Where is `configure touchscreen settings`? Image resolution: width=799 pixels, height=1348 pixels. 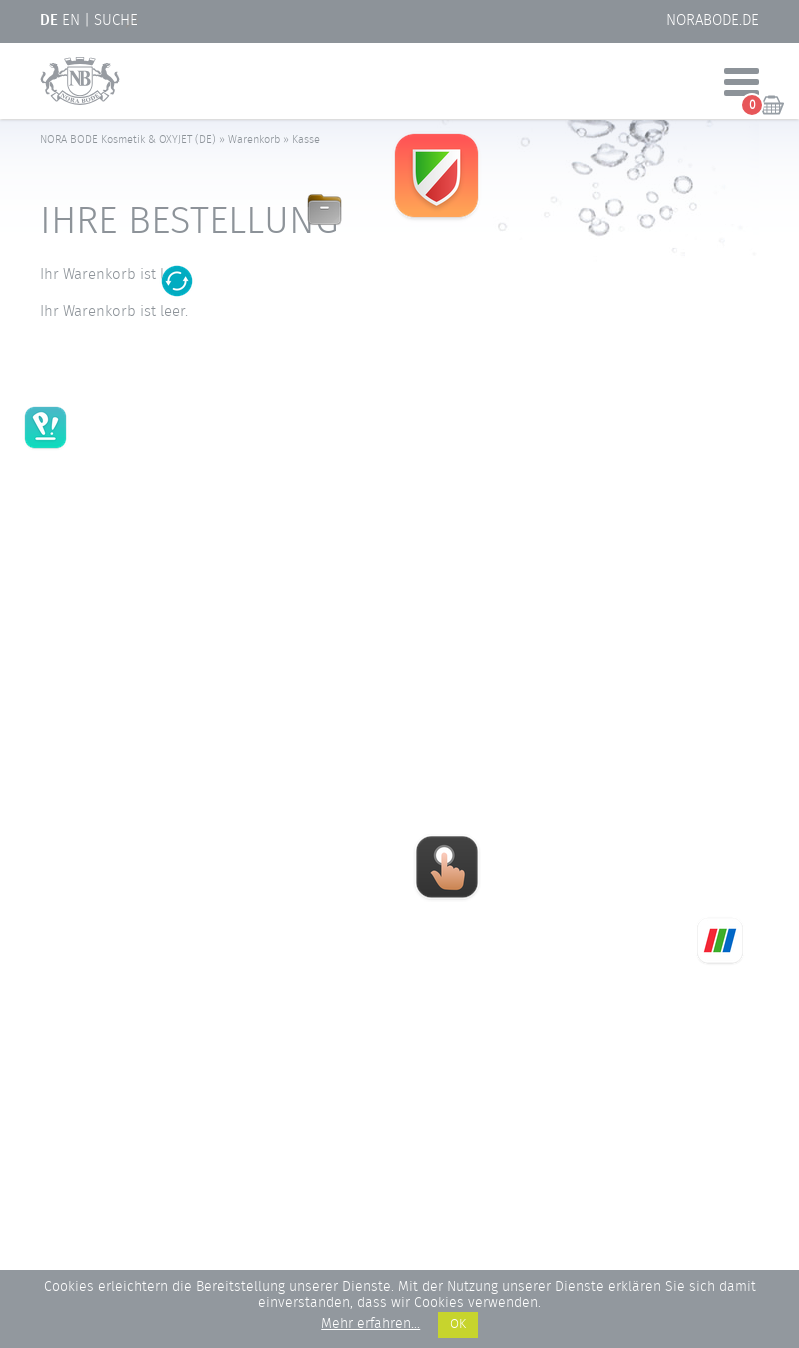 configure touchscreen settings is located at coordinates (447, 868).